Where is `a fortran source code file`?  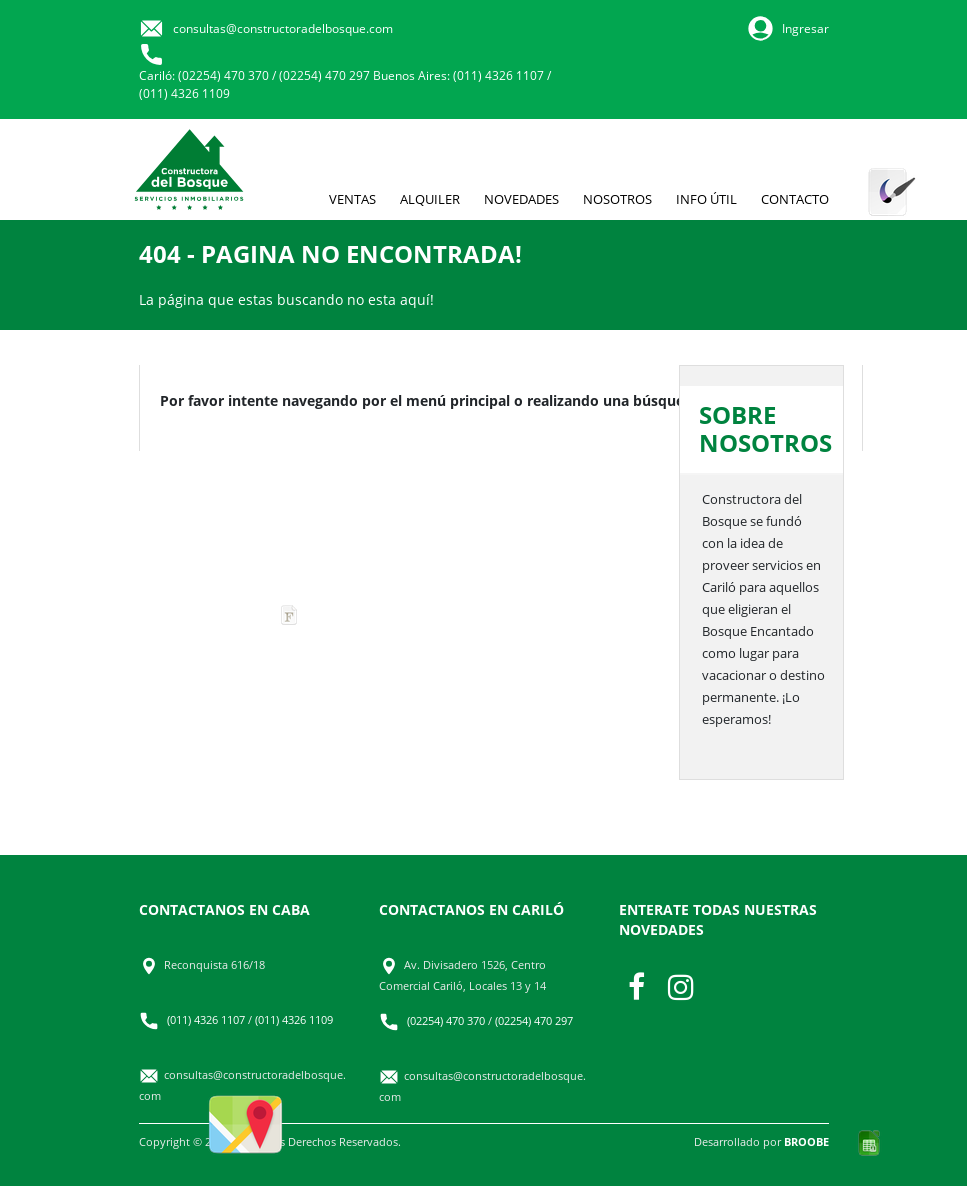
a fortran source code file is located at coordinates (289, 615).